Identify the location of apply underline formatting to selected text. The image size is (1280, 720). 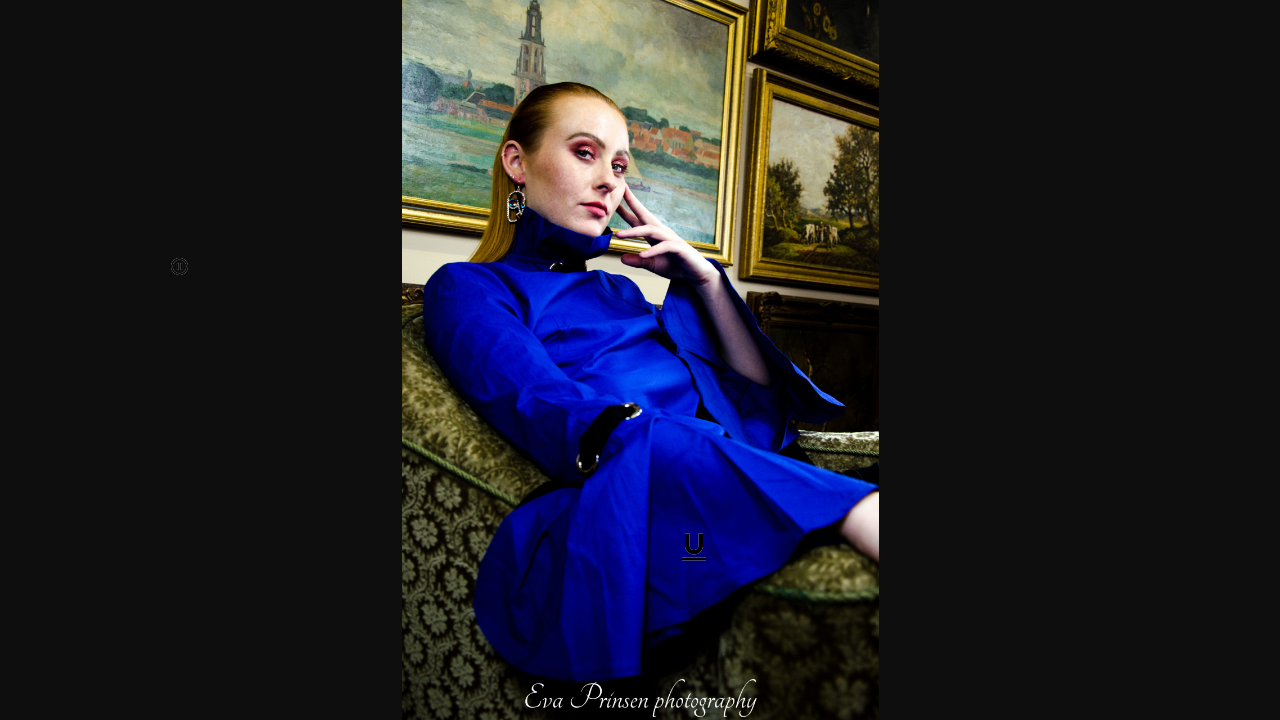
(694, 547).